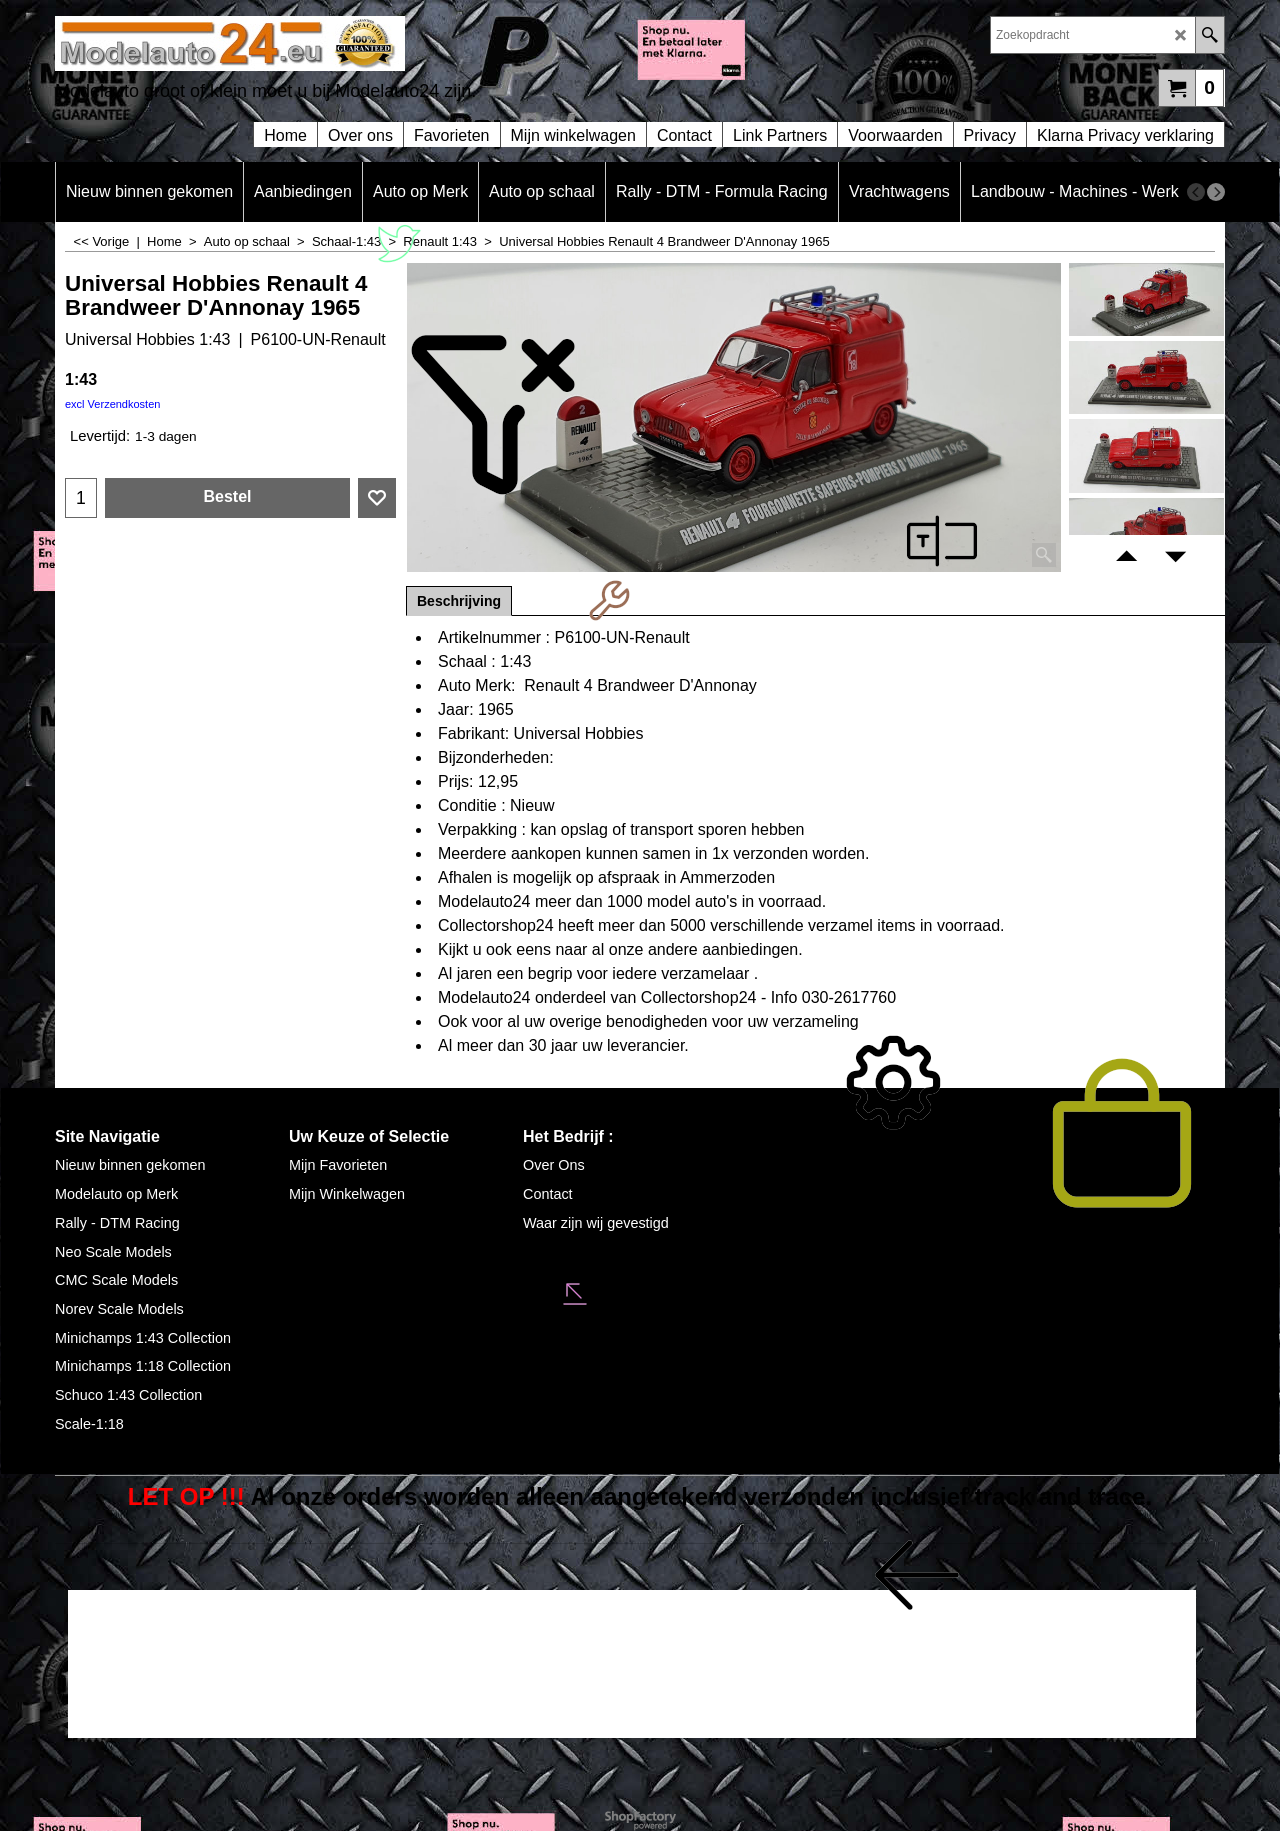  I want to click on go back to the previous screen, so click(917, 1575).